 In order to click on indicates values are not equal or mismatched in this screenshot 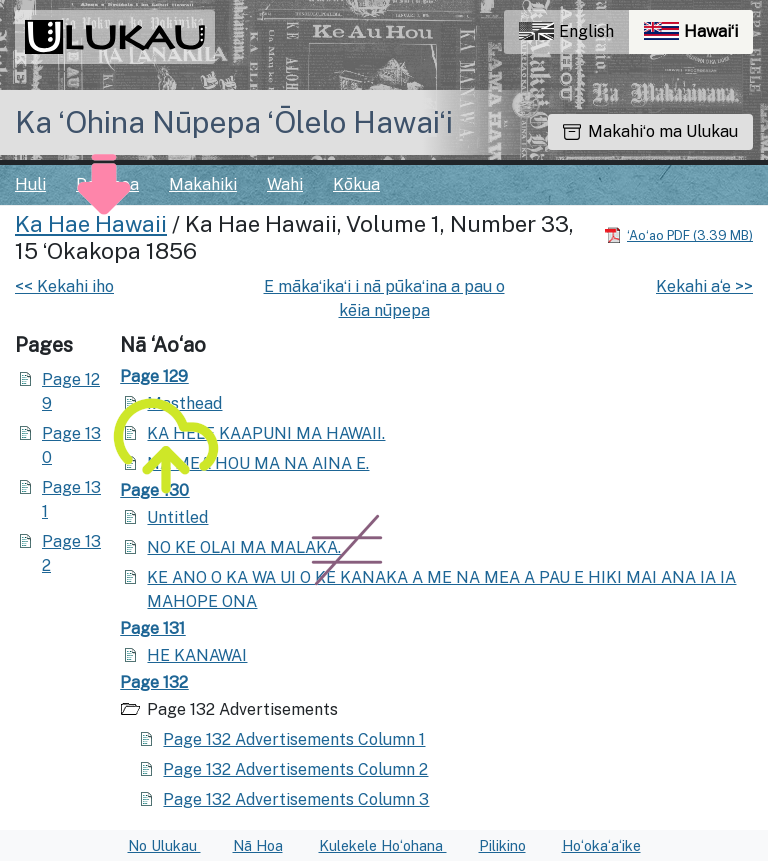, I will do `click(347, 550)`.